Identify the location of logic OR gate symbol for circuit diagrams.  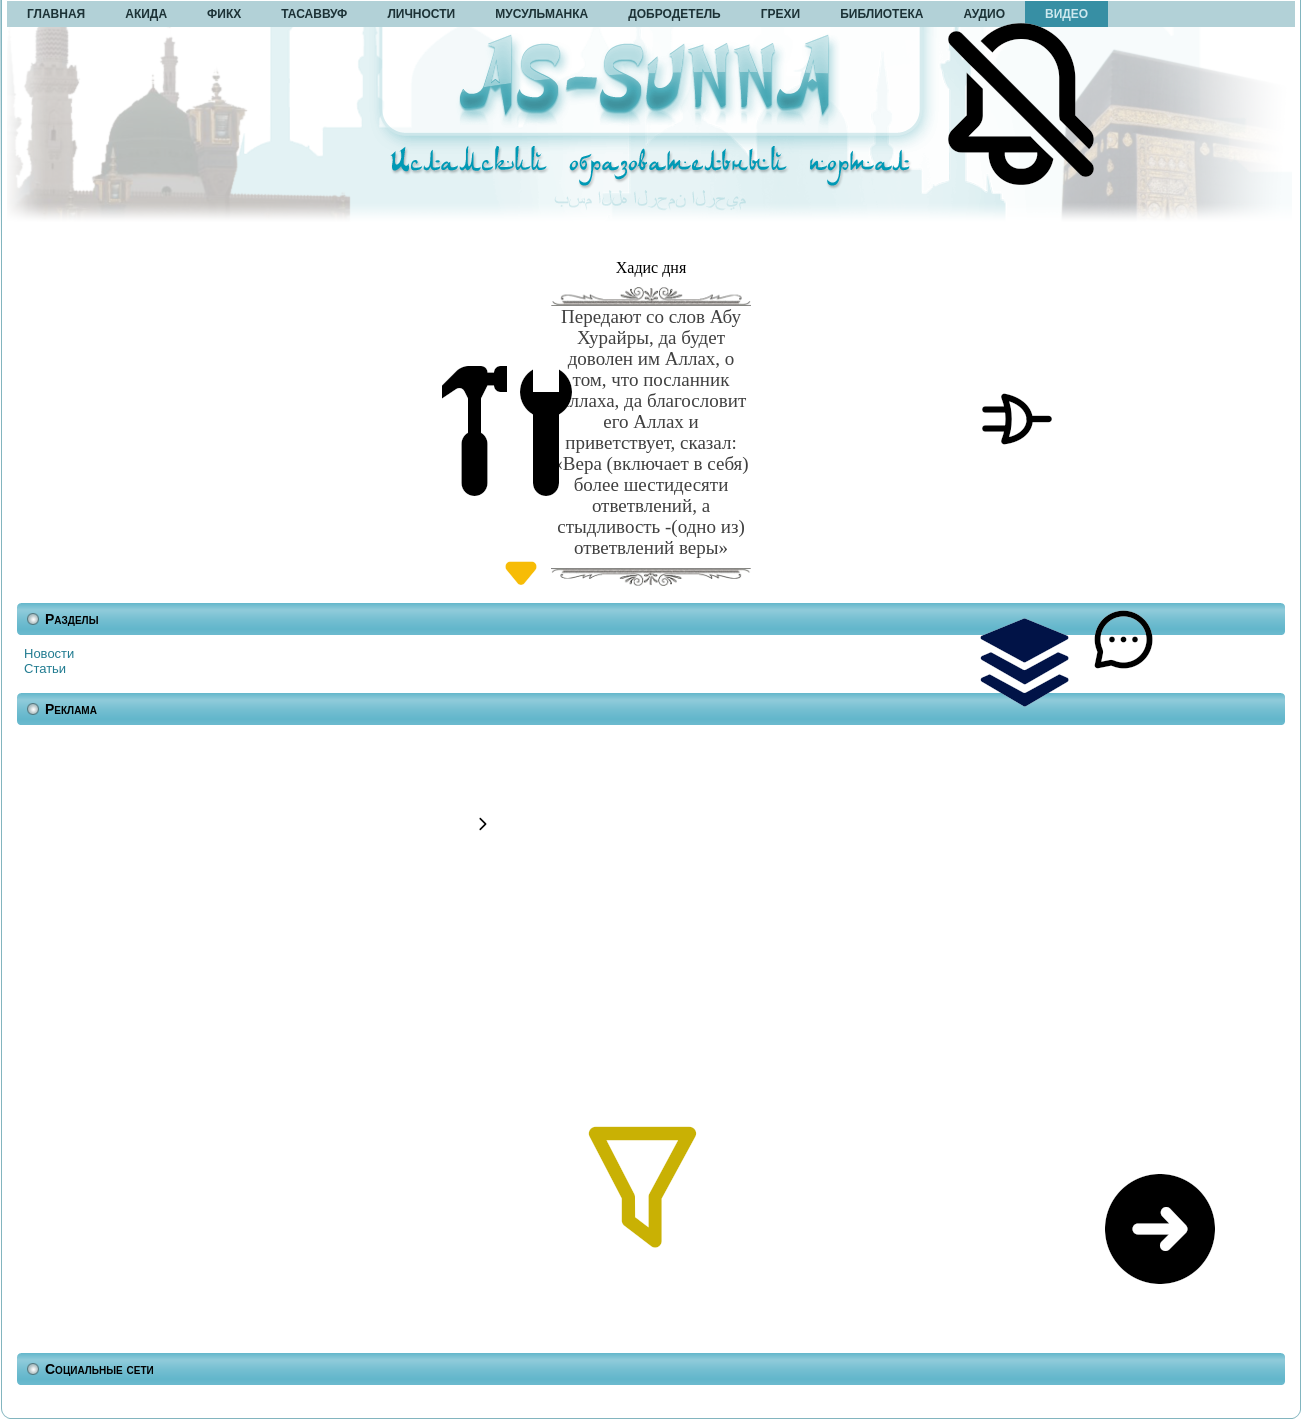
(1017, 419).